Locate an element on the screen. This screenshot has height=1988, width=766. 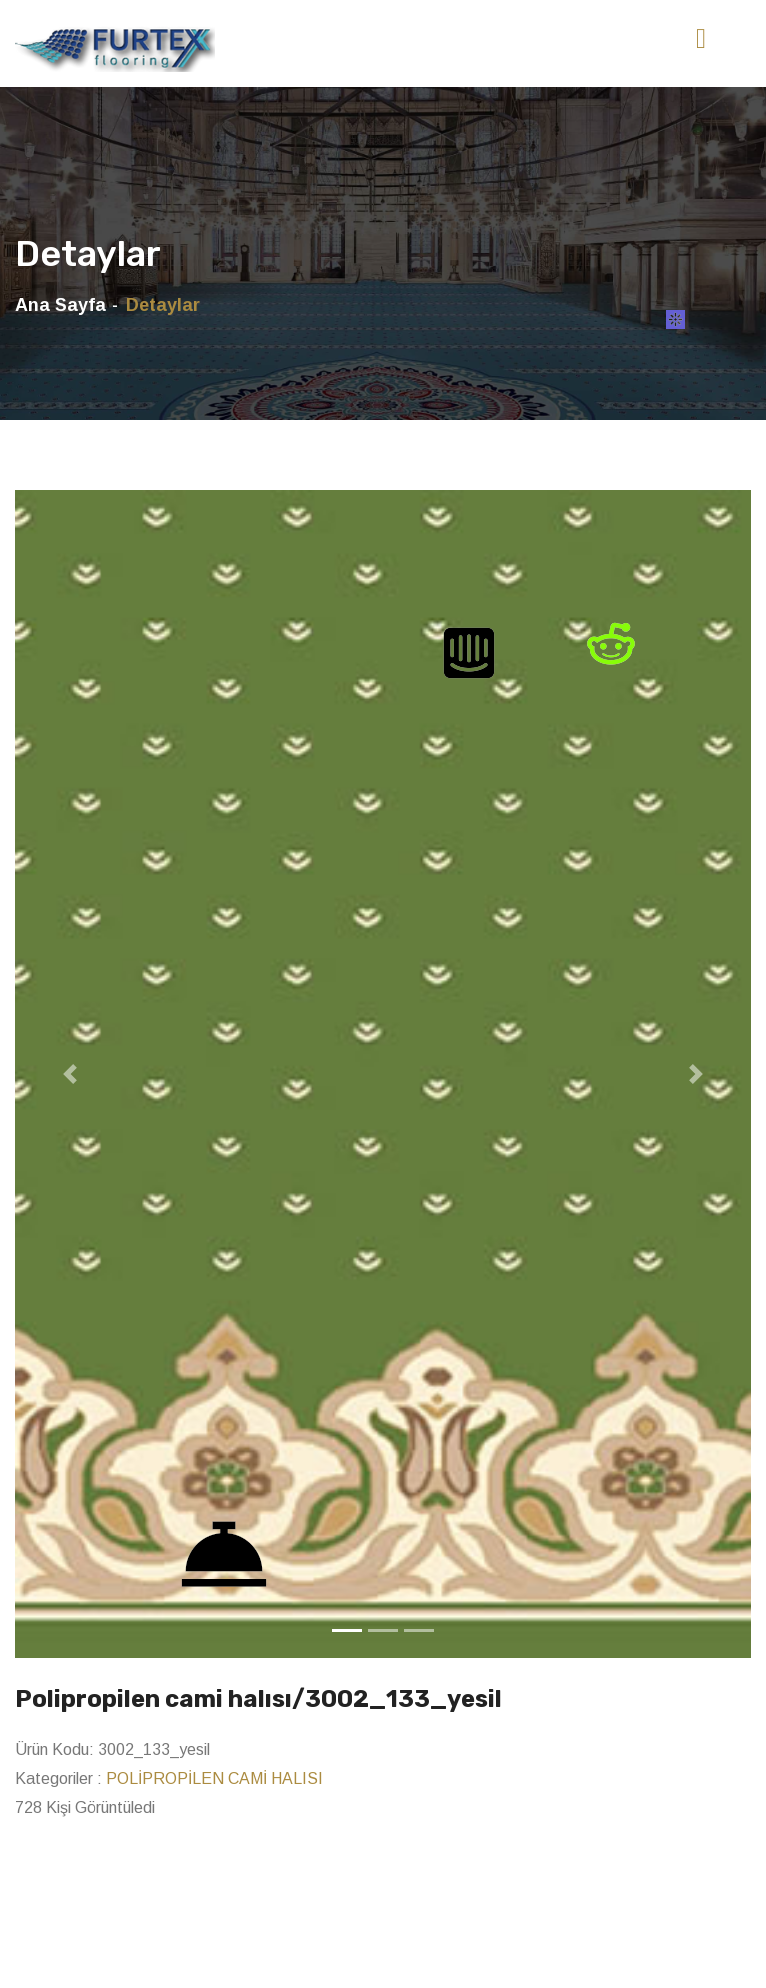
open Intercom chat support is located at coordinates (469, 653).